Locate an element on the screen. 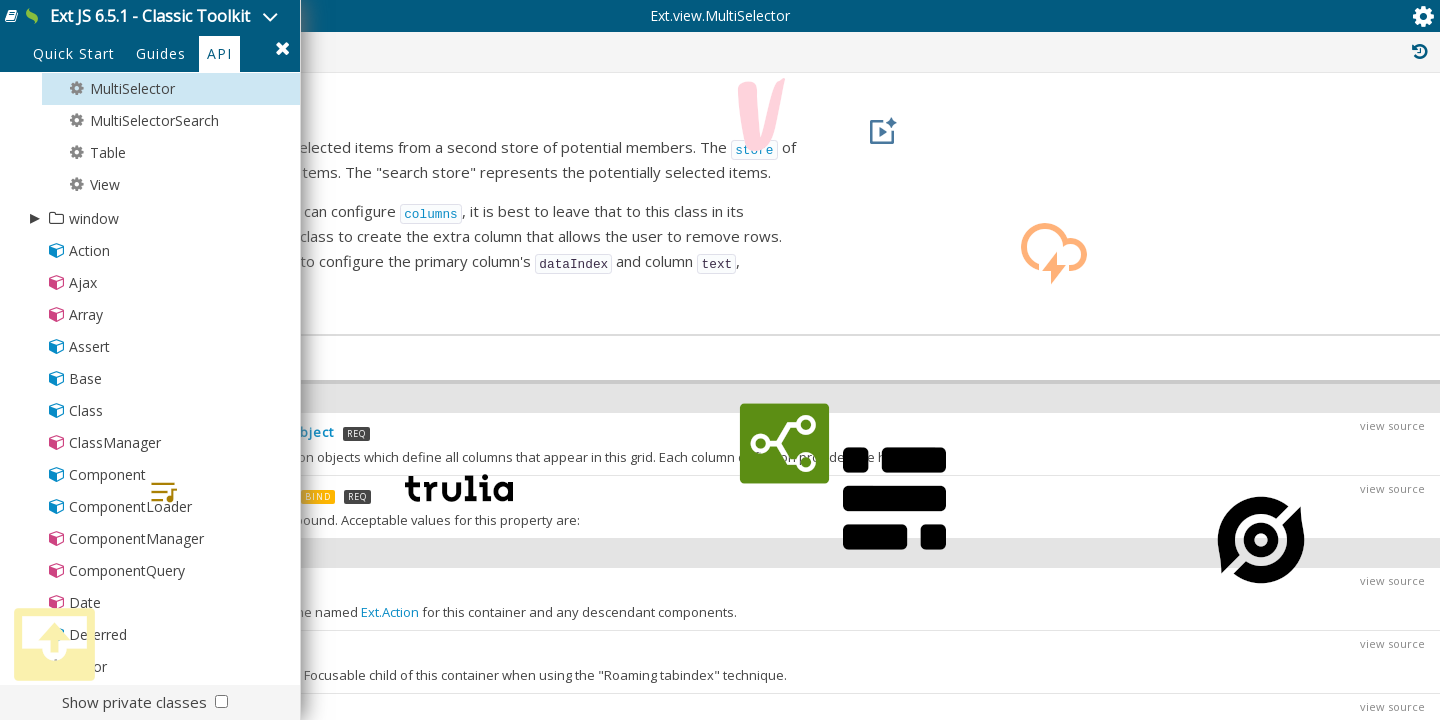 This screenshot has height=720, width=1440. open the Vinted app is located at coordinates (761, 114).